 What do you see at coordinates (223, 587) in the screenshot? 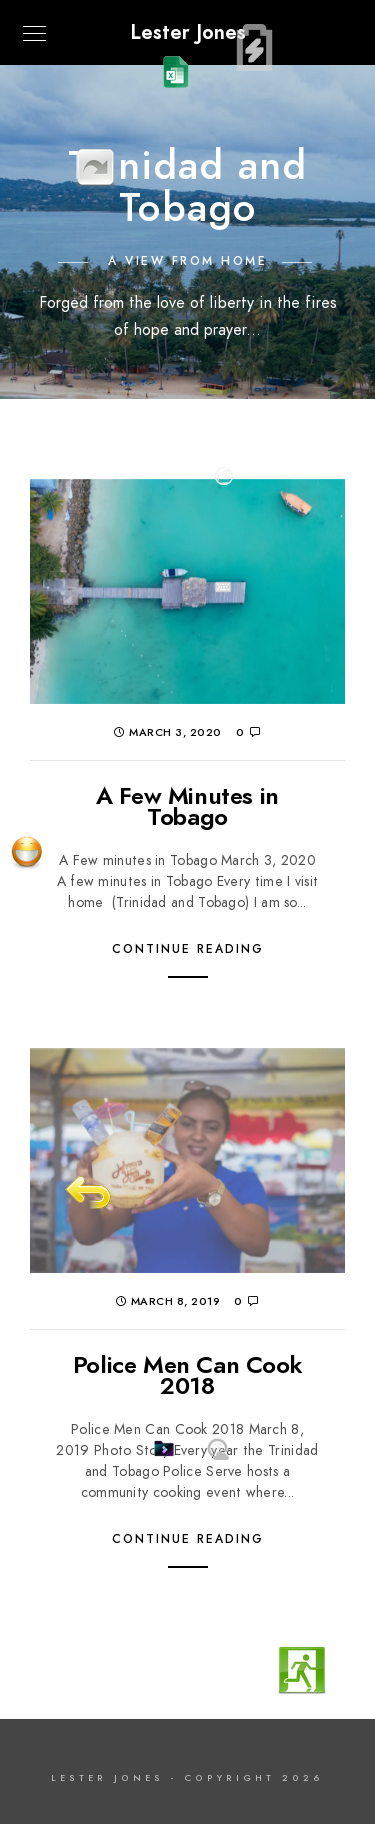
I see `access keyboard settings and preferences` at bounding box center [223, 587].